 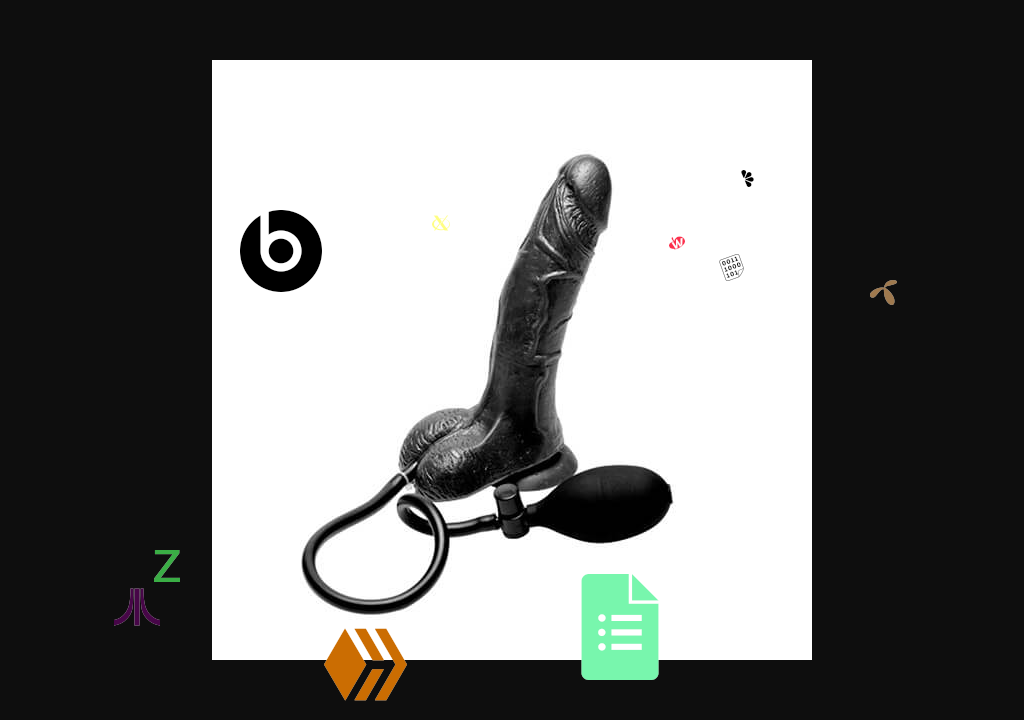 I want to click on telenor telecommunications company logo, so click(x=883, y=292).